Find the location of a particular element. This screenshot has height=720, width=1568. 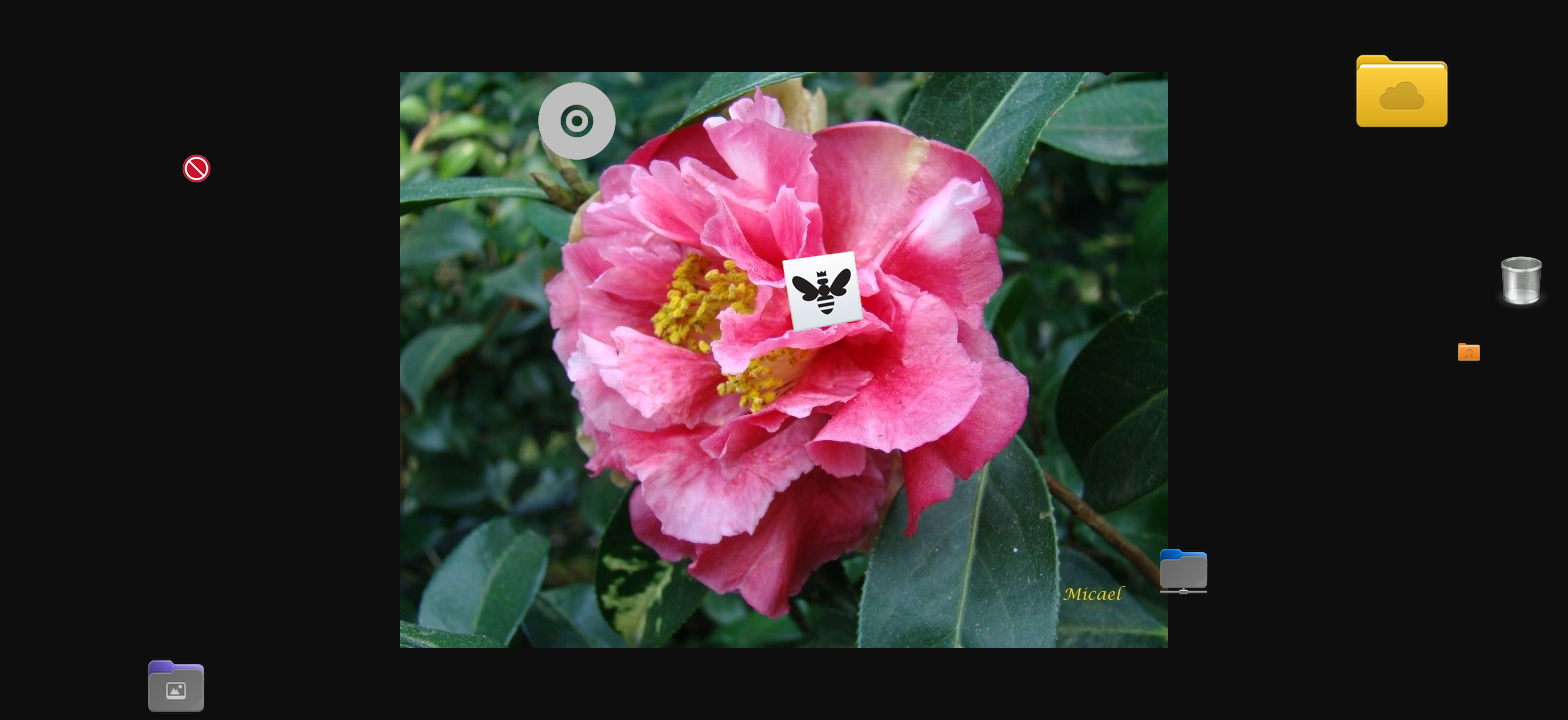

audio CD or optical disc media is located at coordinates (577, 121).